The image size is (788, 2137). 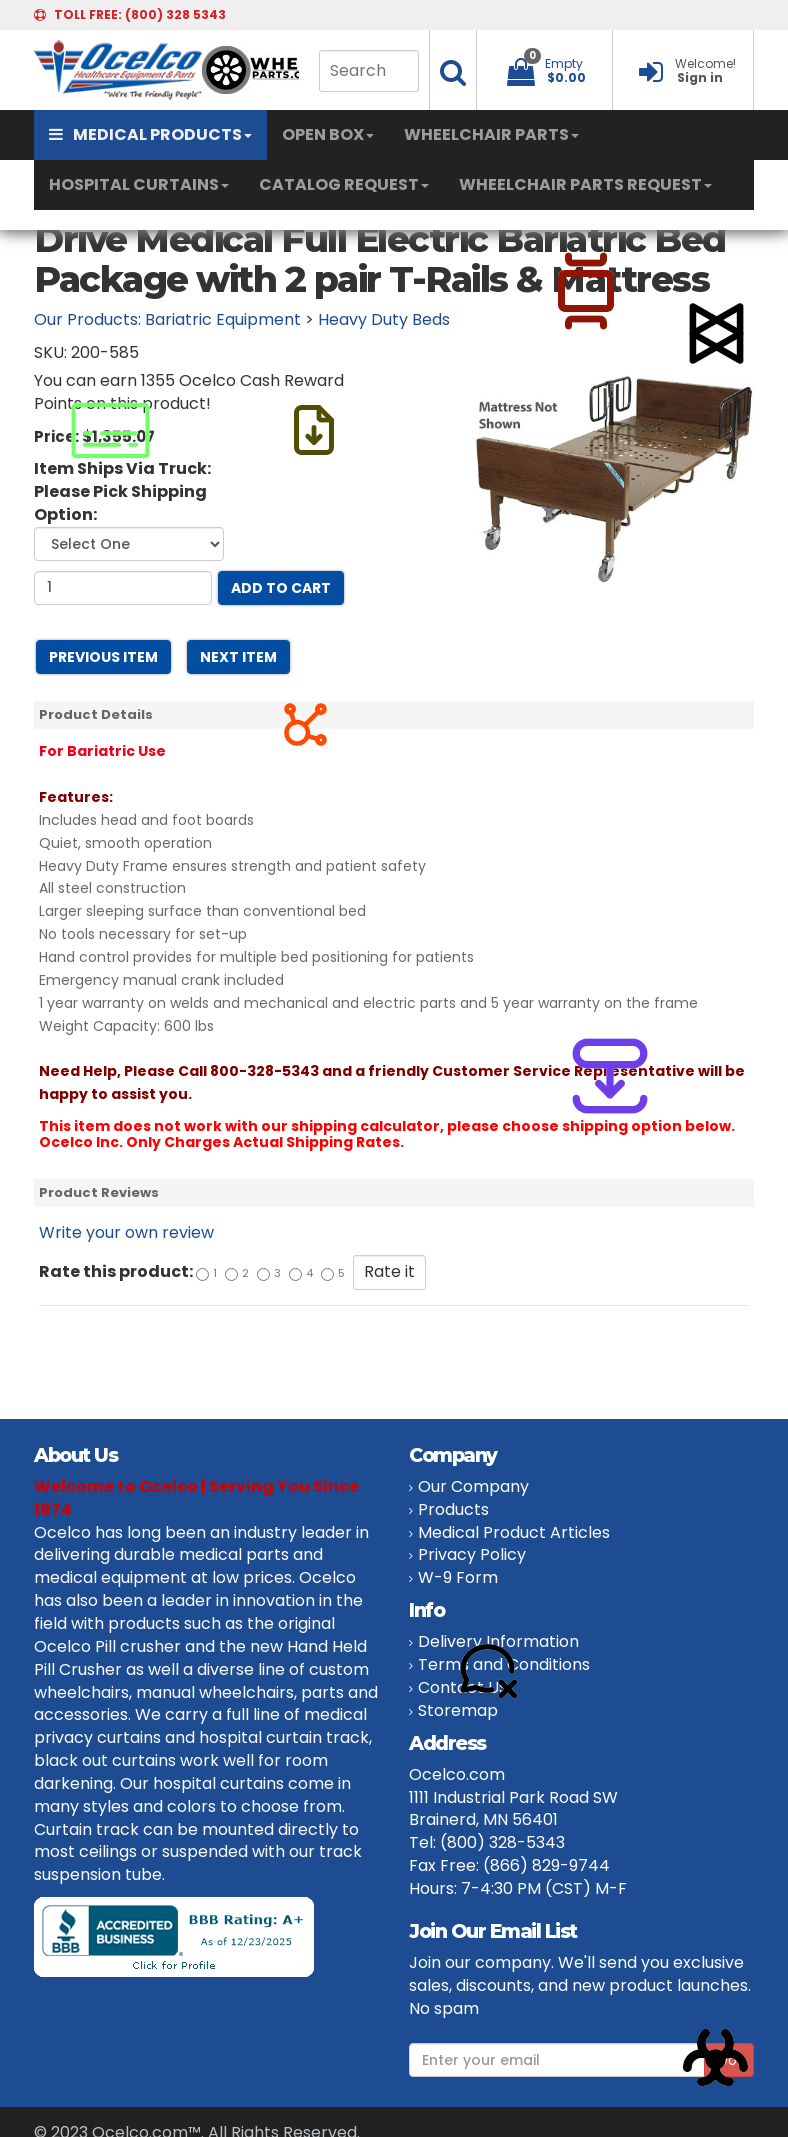 I want to click on scroll through a vertical carousel, so click(x=586, y=291).